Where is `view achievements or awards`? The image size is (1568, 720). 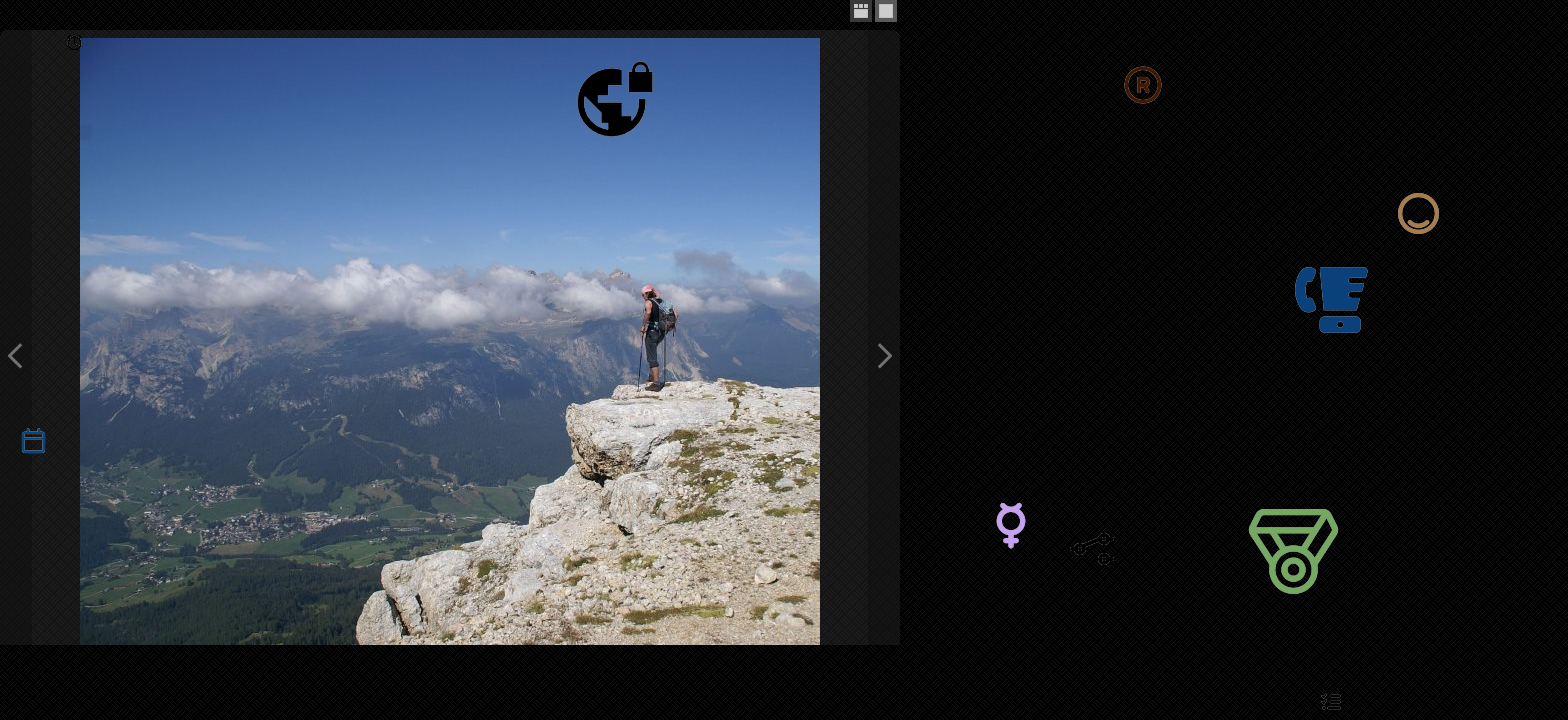
view achievements or awards is located at coordinates (1293, 551).